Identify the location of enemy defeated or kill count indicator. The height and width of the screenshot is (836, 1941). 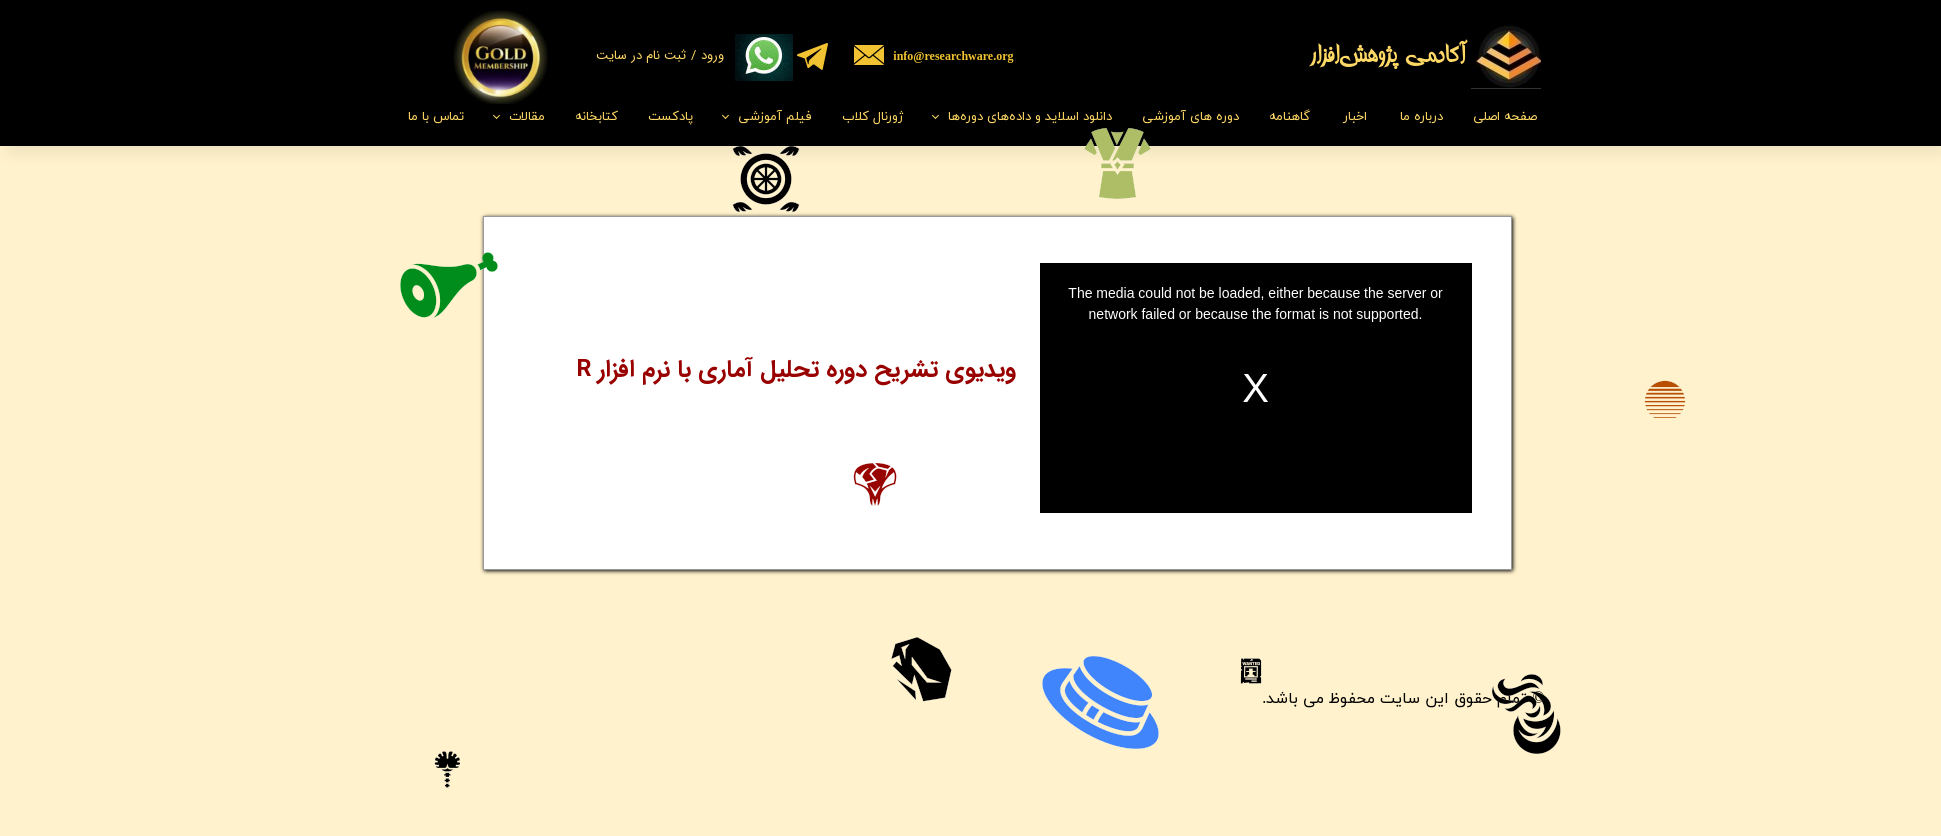
(875, 484).